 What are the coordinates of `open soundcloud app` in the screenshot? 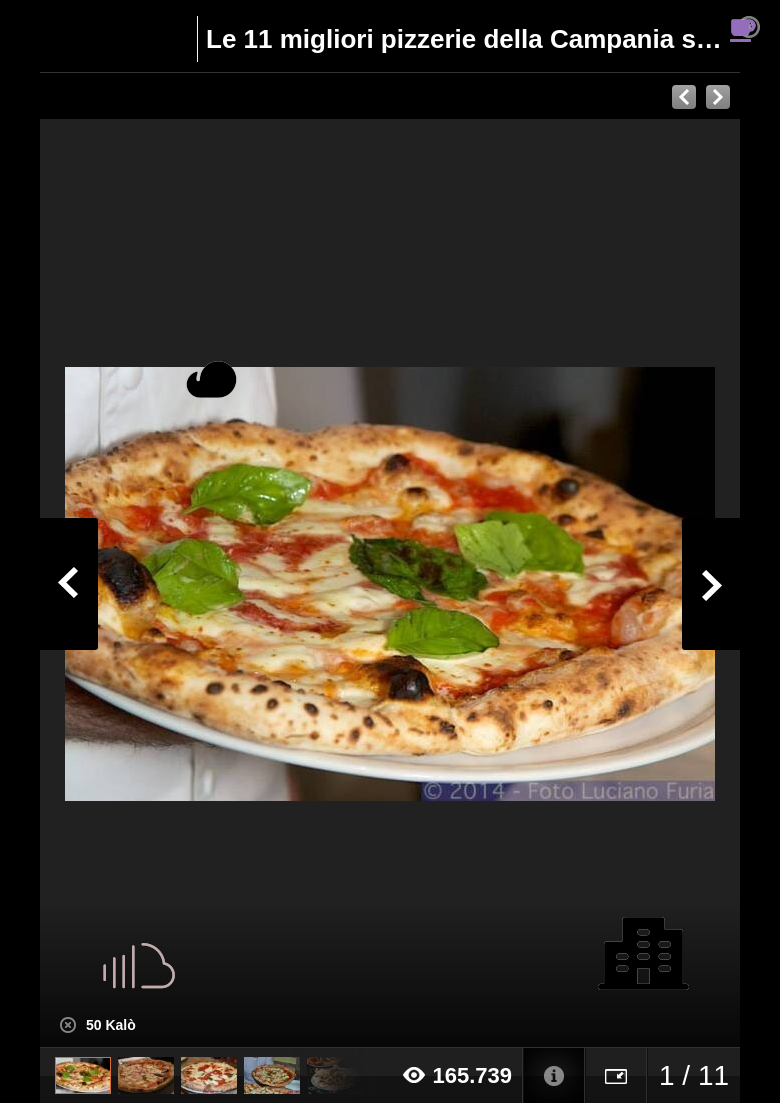 It's located at (138, 968).